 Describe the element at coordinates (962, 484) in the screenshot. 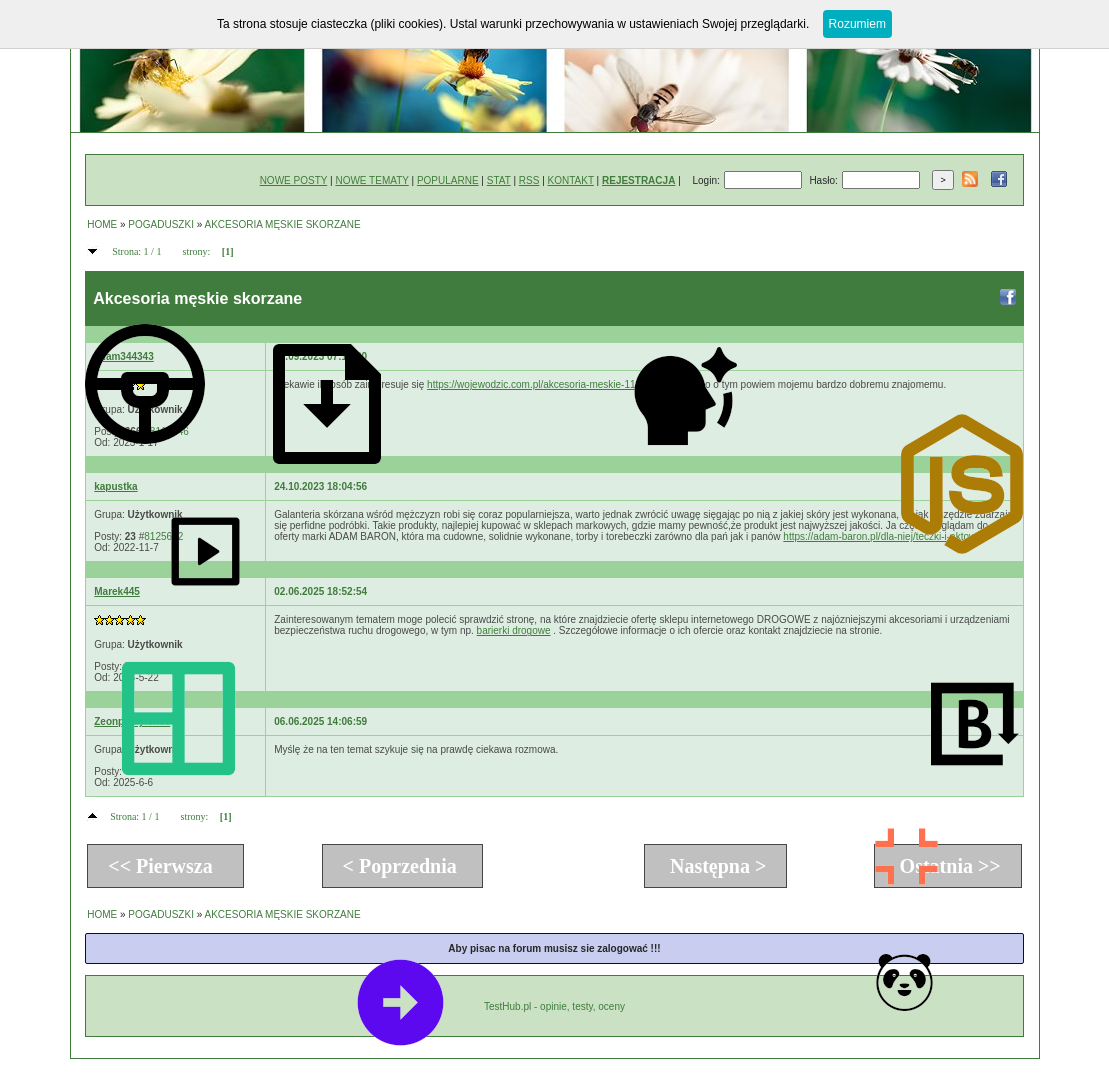

I see `Node.js runtime environment logo` at that location.